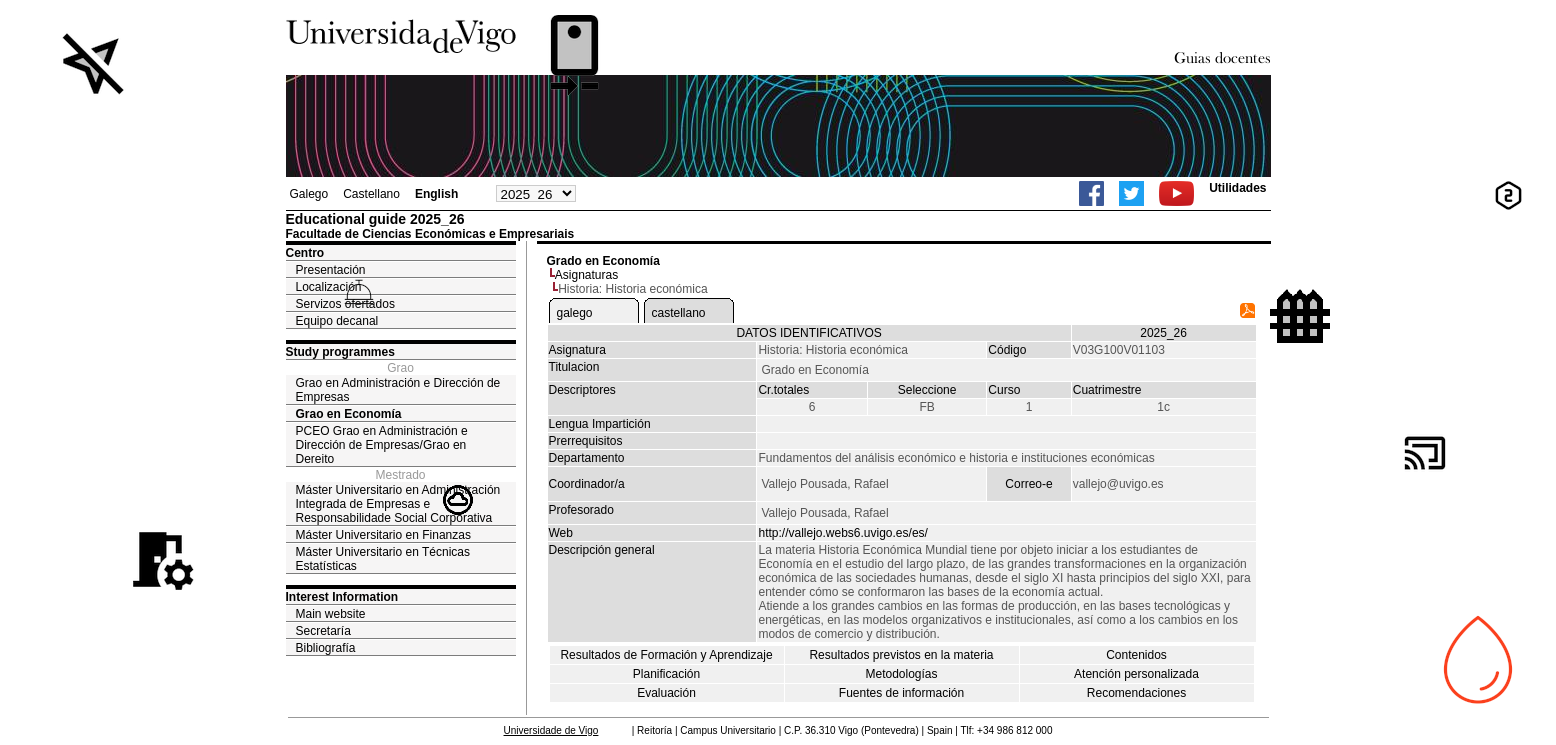 The width and height of the screenshot is (1556, 745). What do you see at coordinates (91, 66) in the screenshot?
I see `location sharing is disabled` at bounding box center [91, 66].